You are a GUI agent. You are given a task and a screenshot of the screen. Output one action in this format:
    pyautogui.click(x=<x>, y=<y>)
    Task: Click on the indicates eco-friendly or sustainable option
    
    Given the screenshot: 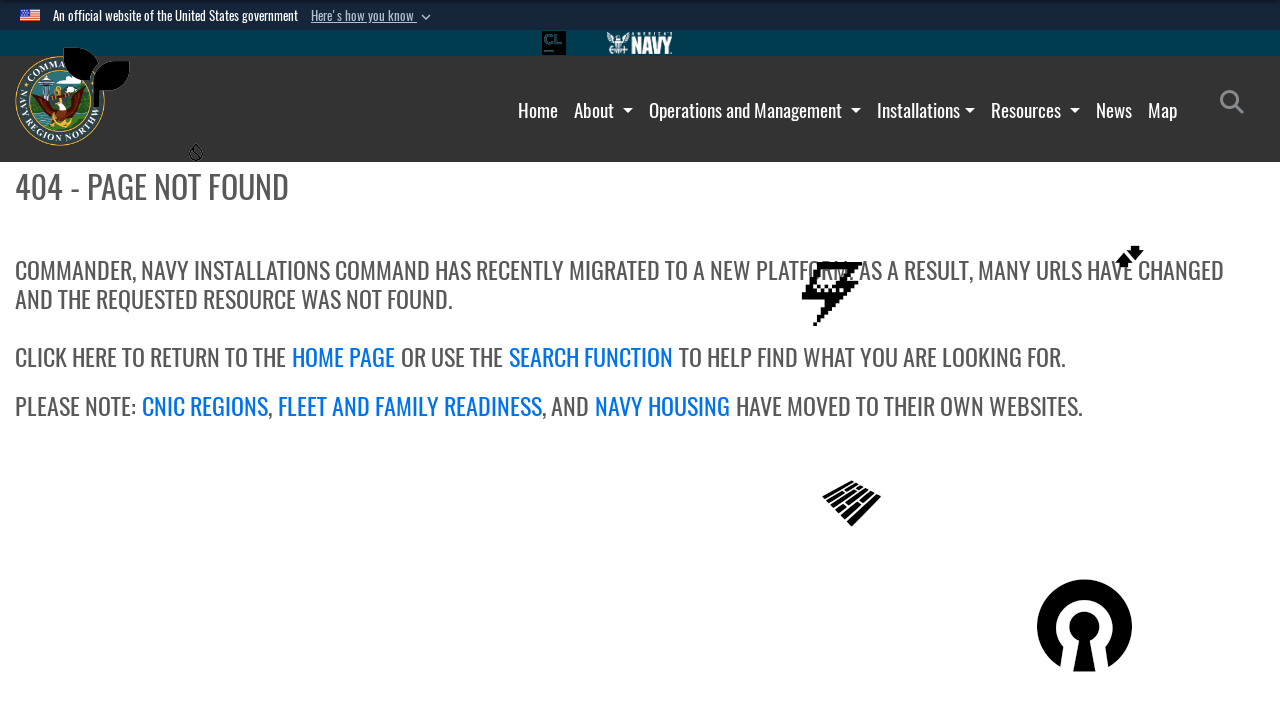 What is the action you would take?
    pyautogui.click(x=96, y=77)
    